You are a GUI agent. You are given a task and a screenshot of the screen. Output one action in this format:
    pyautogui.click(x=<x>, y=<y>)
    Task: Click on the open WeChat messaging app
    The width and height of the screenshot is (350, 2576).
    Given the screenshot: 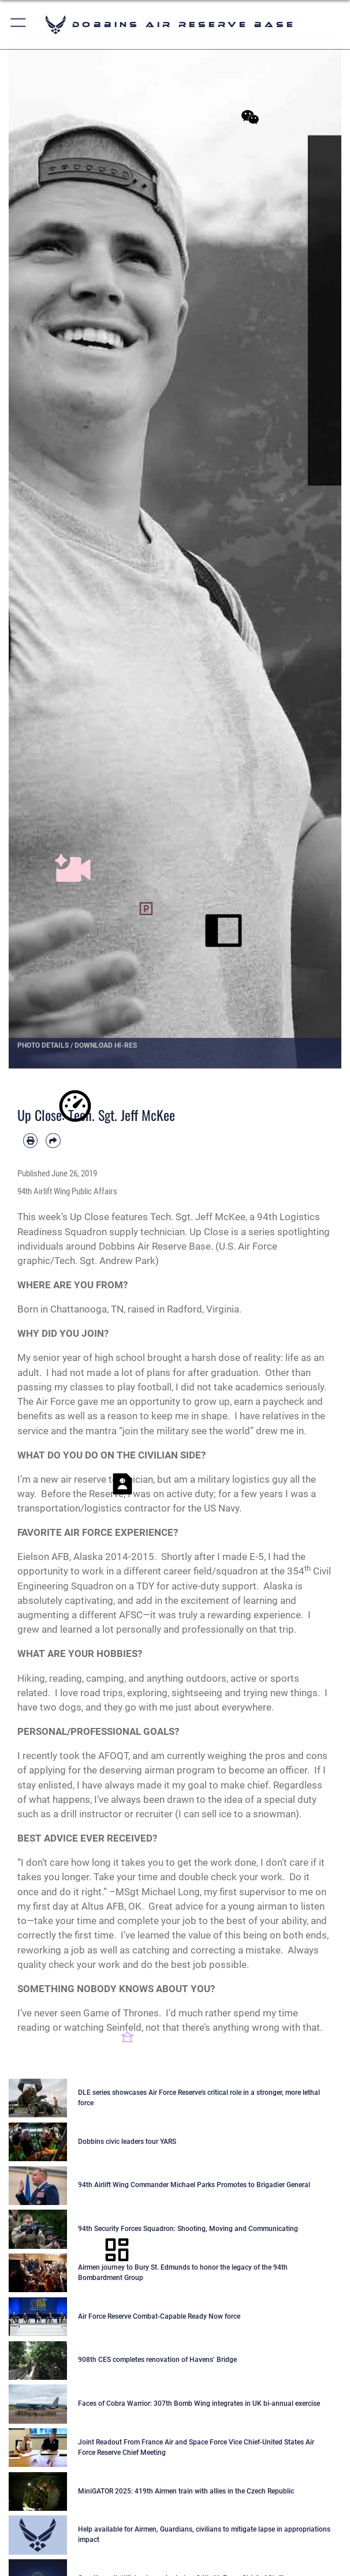 What is the action you would take?
    pyautogui.click(x=250, y=117)
    